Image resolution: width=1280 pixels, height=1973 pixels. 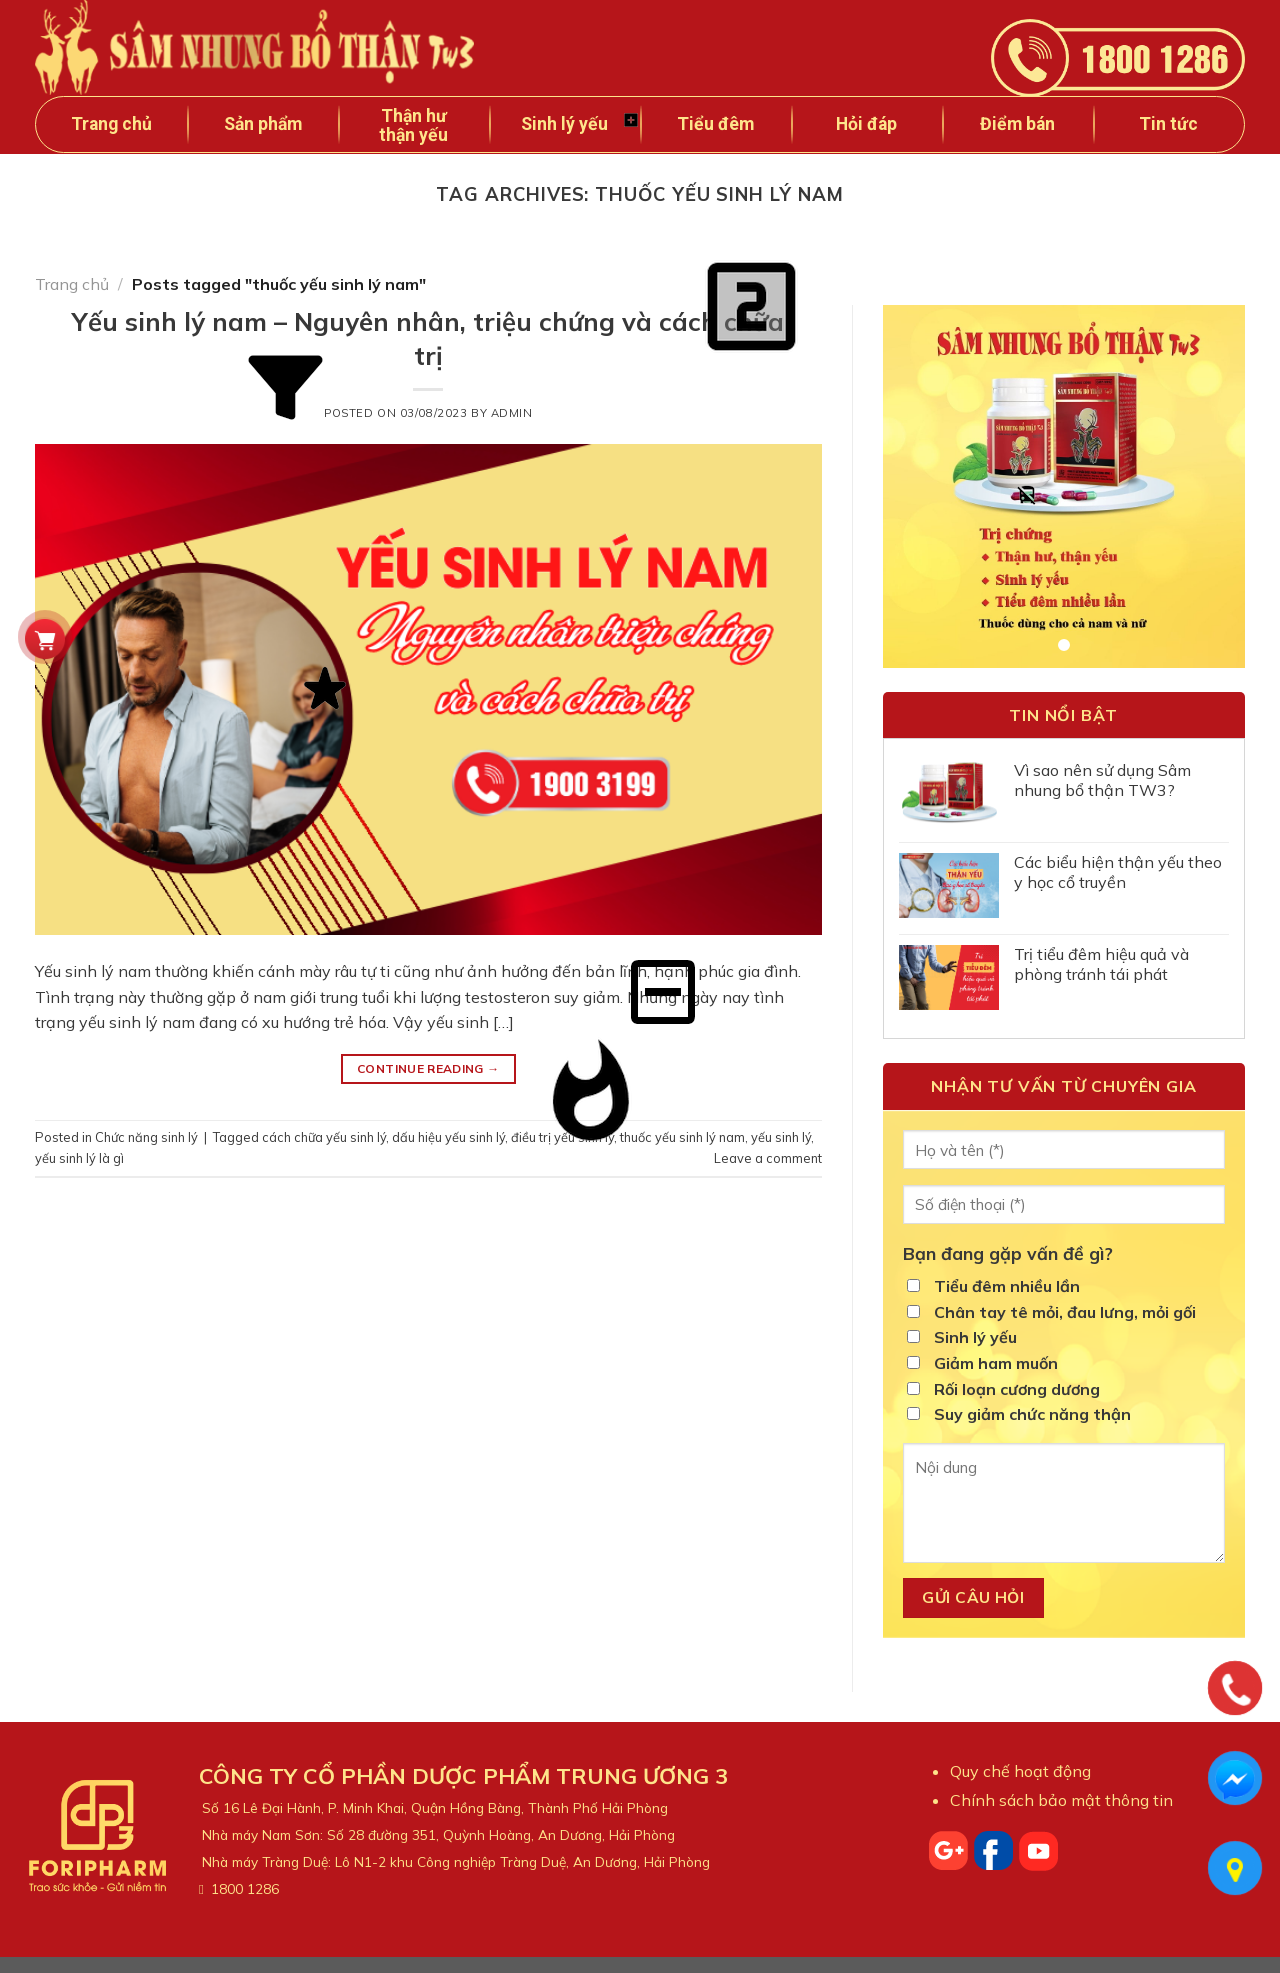 What do you see at coordinates (591, 1093) in the screenshot?
I see `view trending or popular content` at bounding box center [591, 1093].